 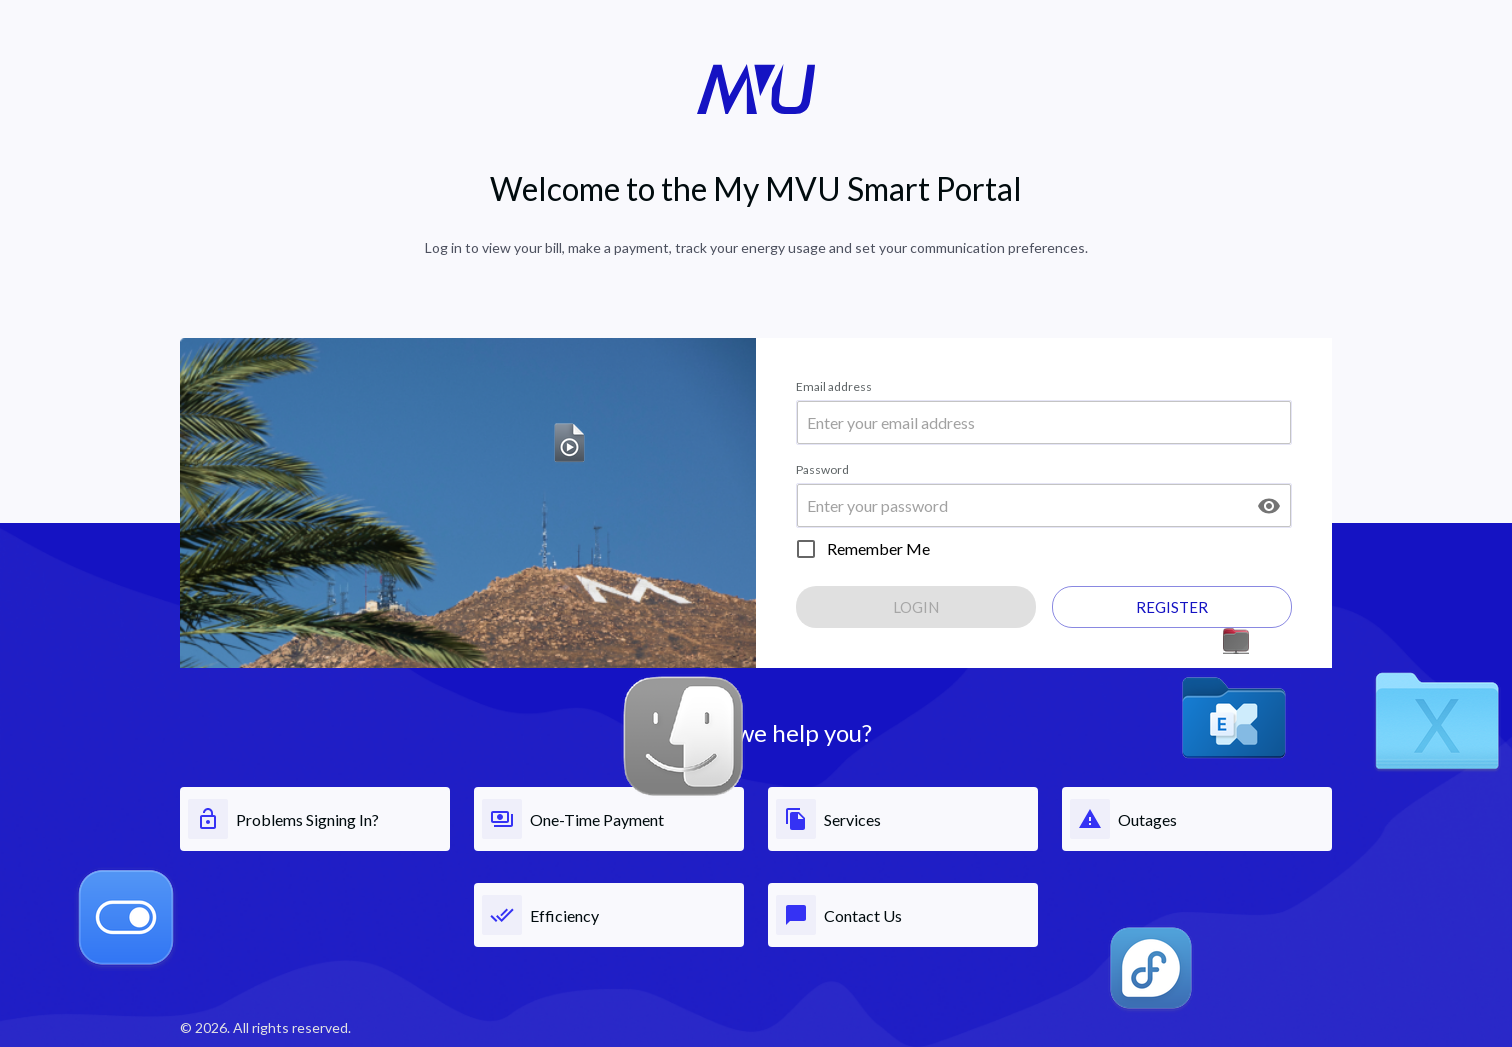 I want to click on access desktop customization settings, so click(x=126, y=919).